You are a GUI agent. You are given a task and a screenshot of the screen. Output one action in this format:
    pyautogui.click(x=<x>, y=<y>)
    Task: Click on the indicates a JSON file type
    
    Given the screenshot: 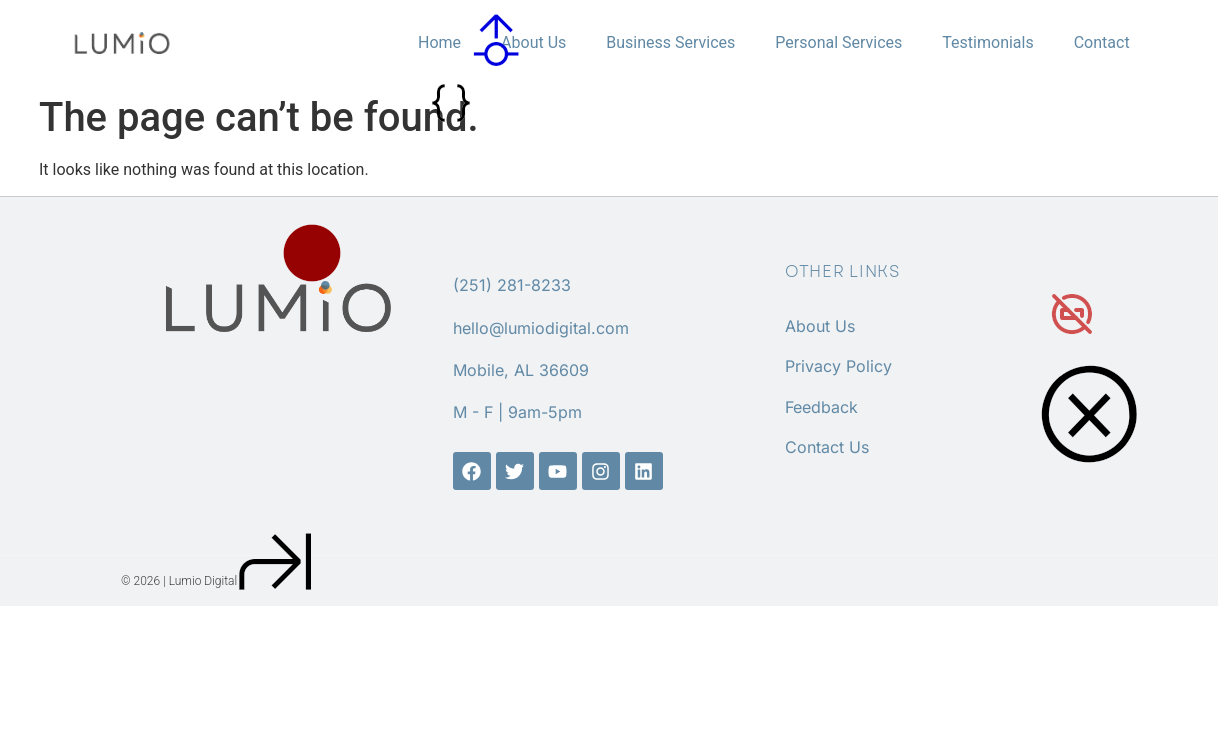 What is the action you would take?
    pyautogui.click(x=451, y=103)
    